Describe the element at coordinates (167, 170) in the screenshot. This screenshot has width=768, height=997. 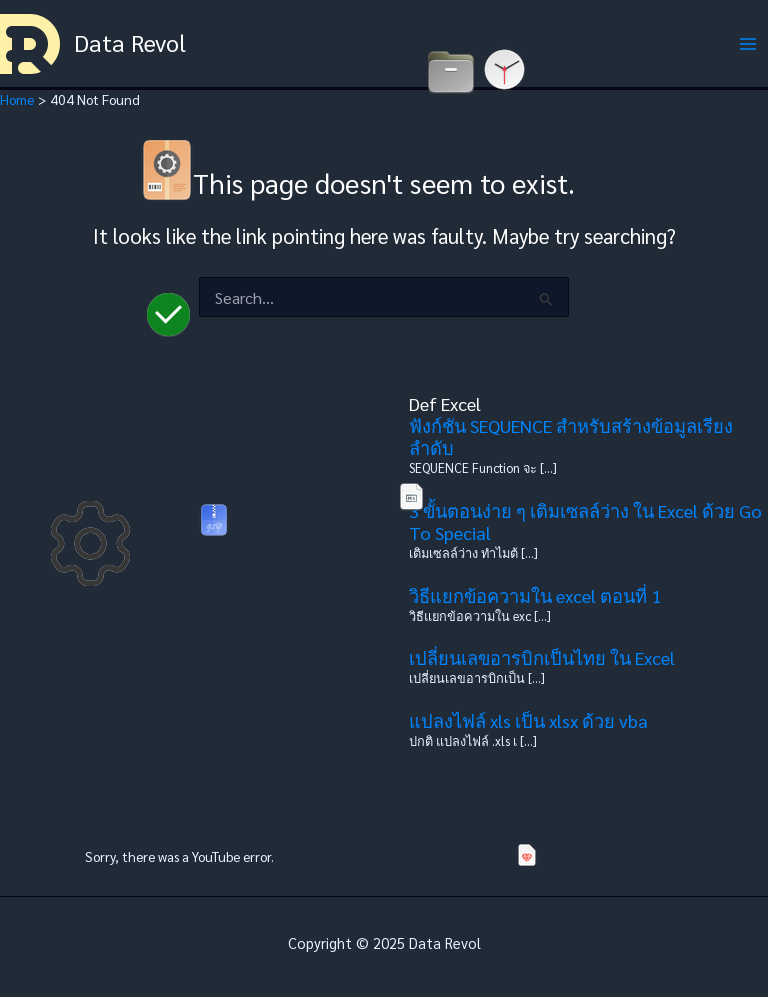
I see `indicates package manager is processing` at that location.